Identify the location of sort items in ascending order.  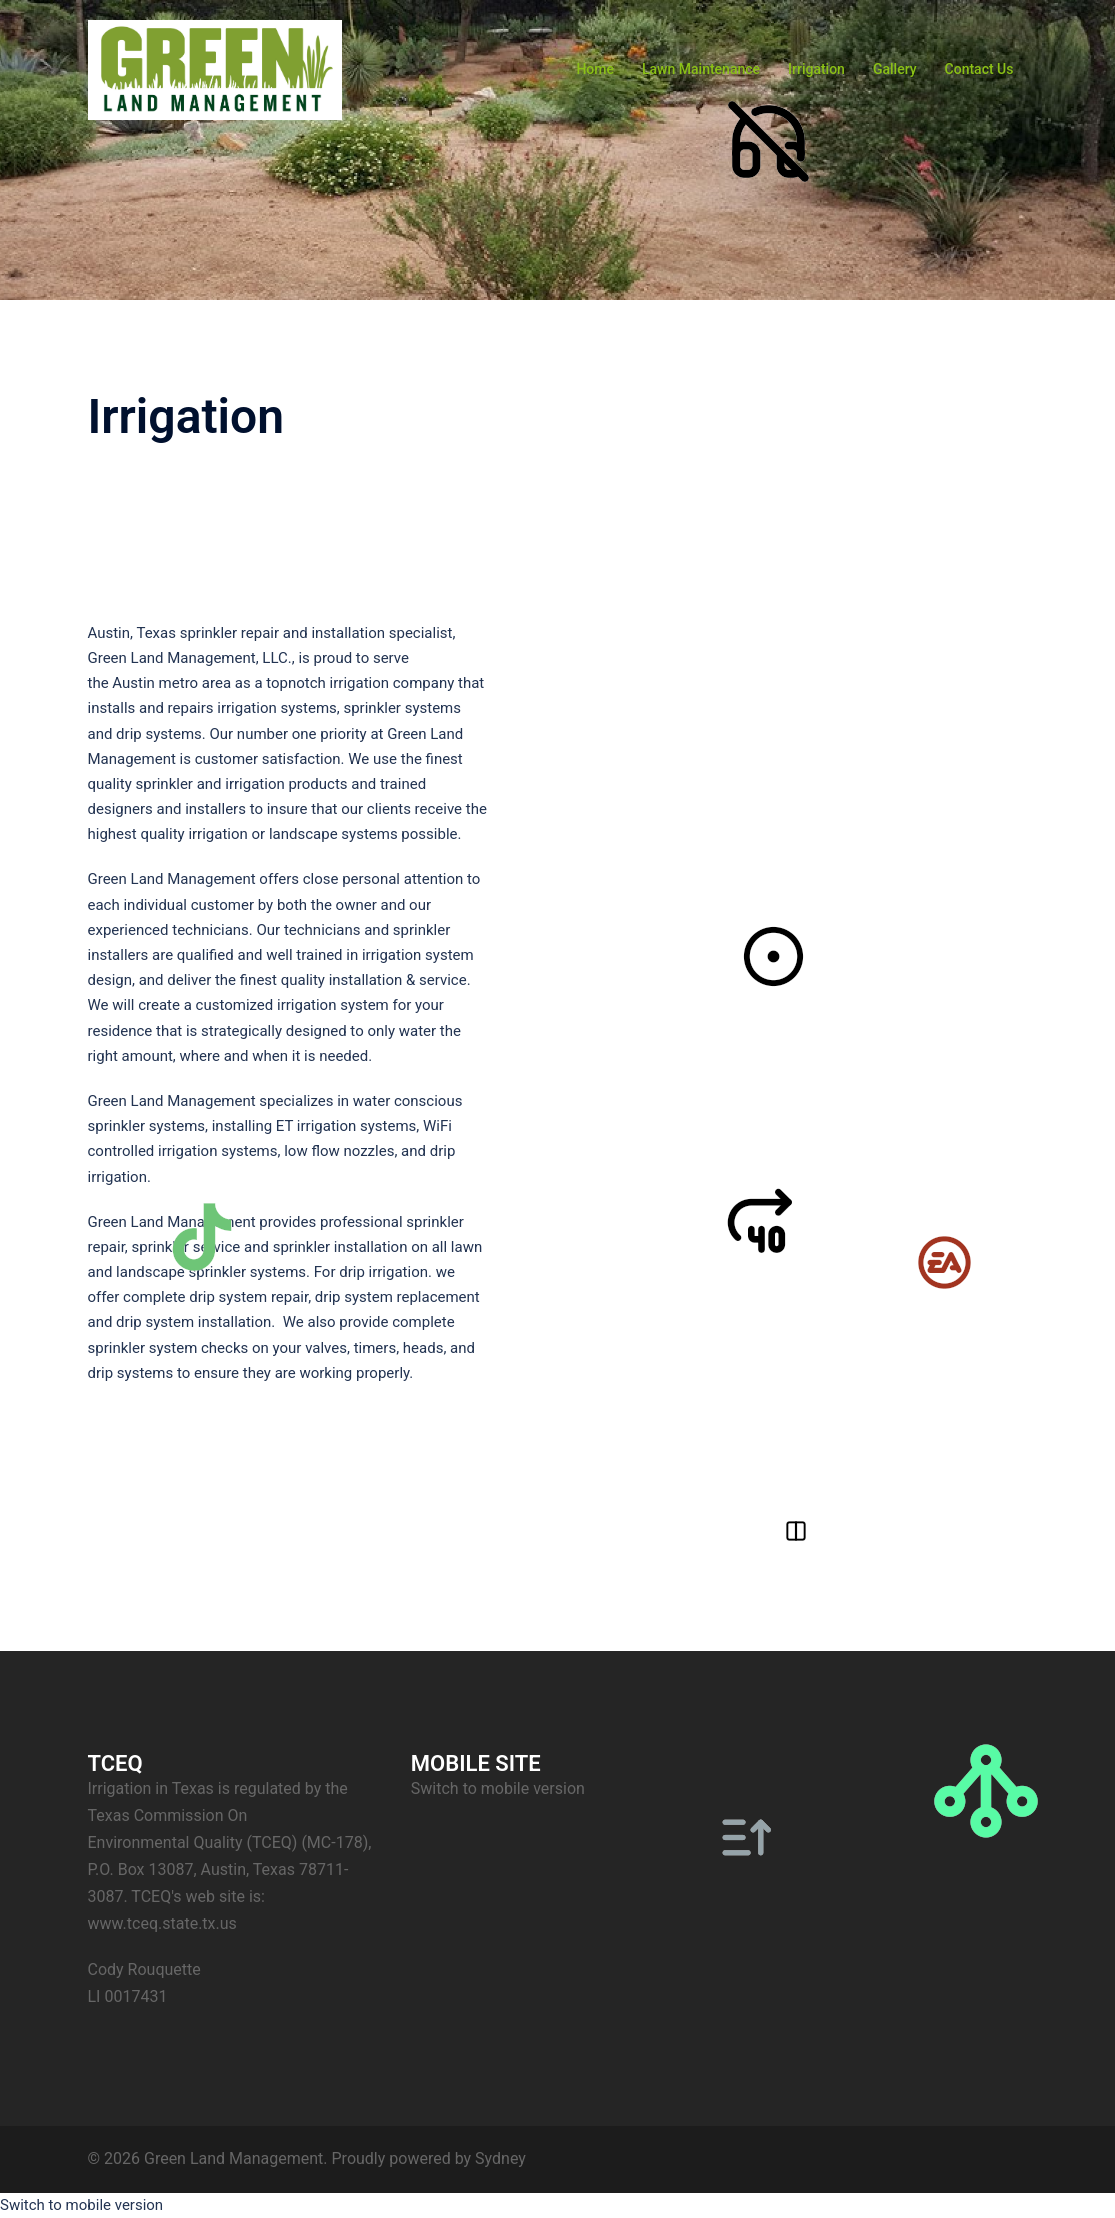
(745, 1837).